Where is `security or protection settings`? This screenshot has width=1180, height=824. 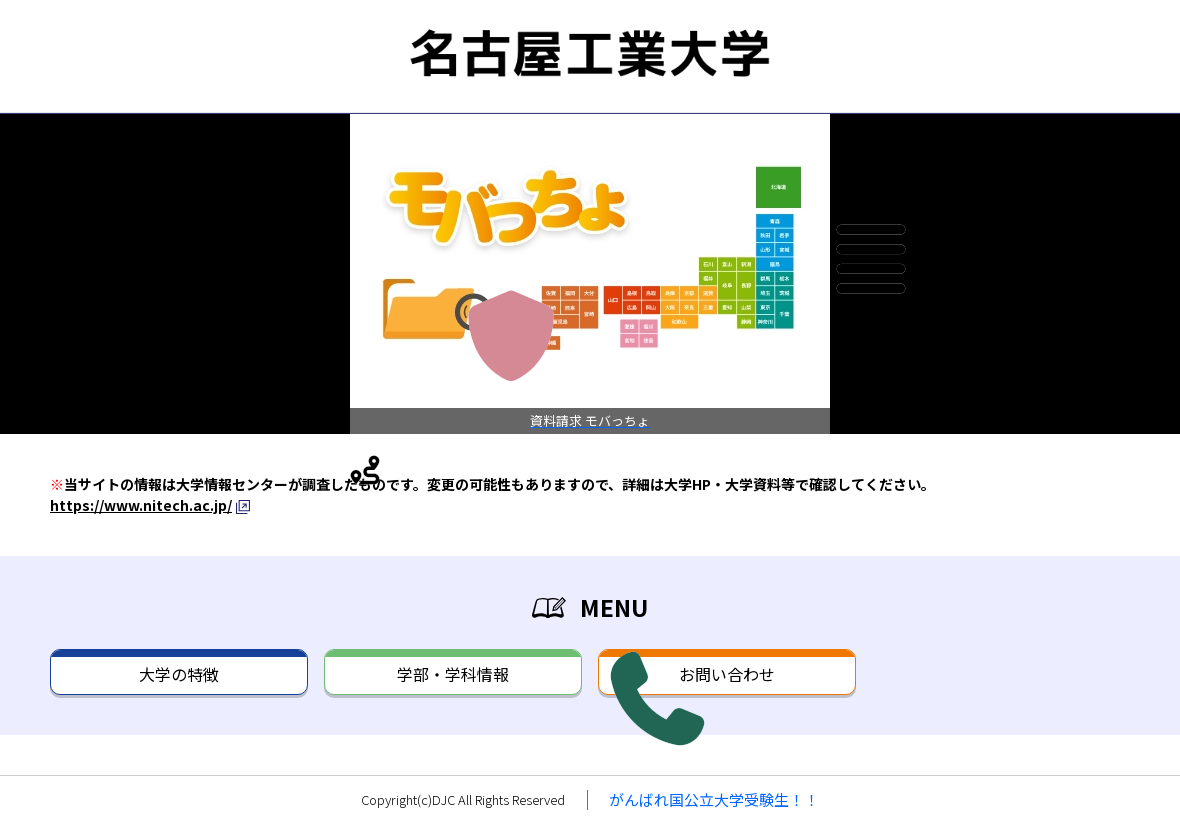 security or protection settings is located at coordinates (511, 336).